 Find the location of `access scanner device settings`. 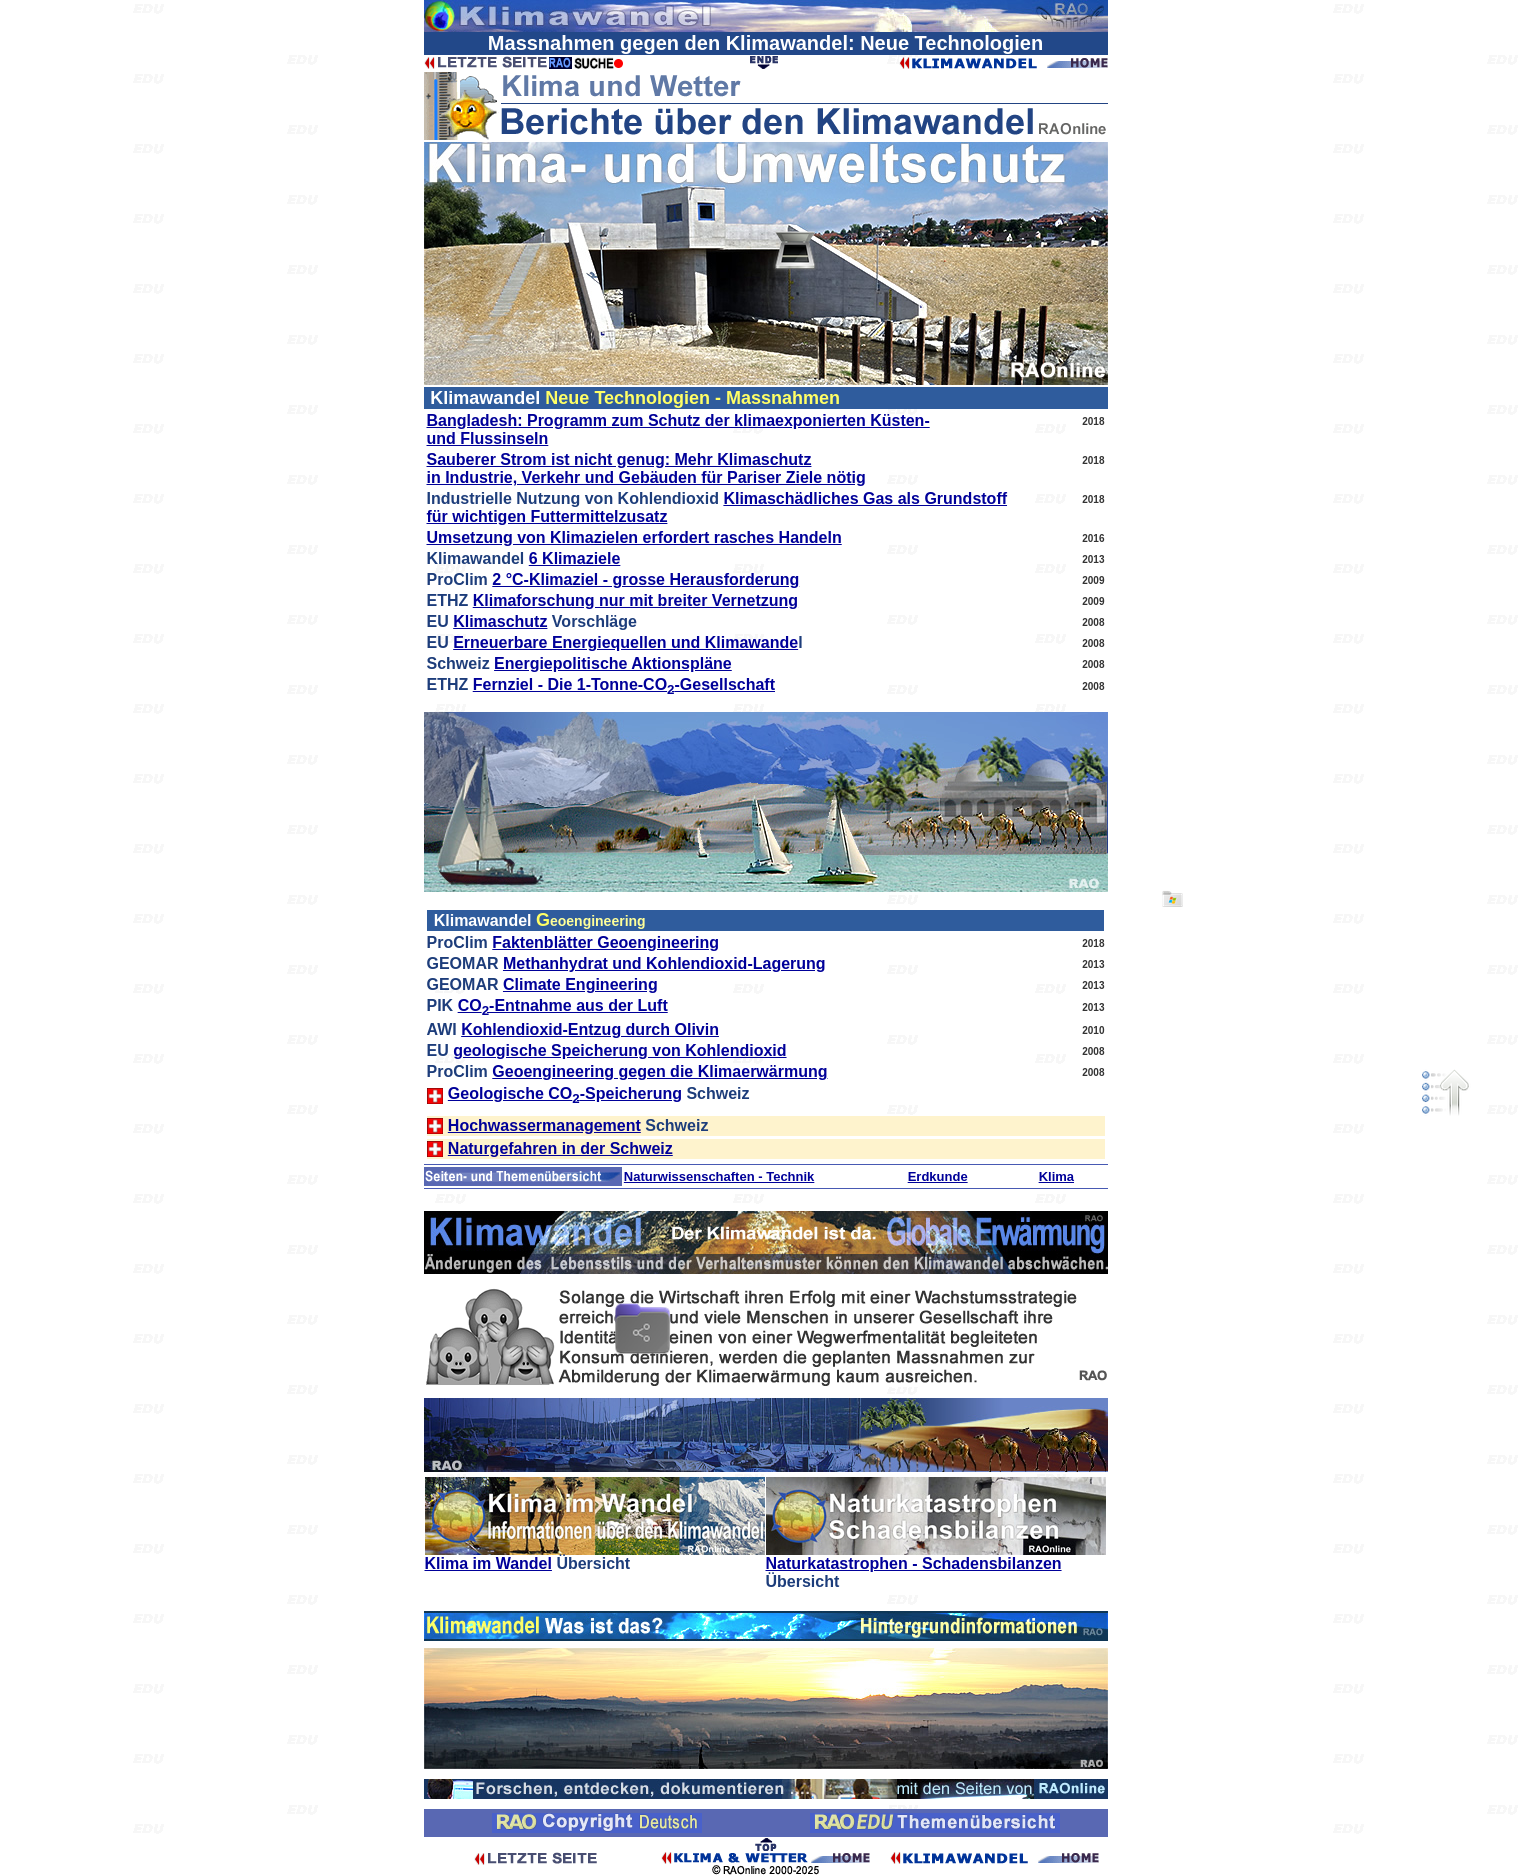

access scanner device settings is located at coordinates (796, 252).